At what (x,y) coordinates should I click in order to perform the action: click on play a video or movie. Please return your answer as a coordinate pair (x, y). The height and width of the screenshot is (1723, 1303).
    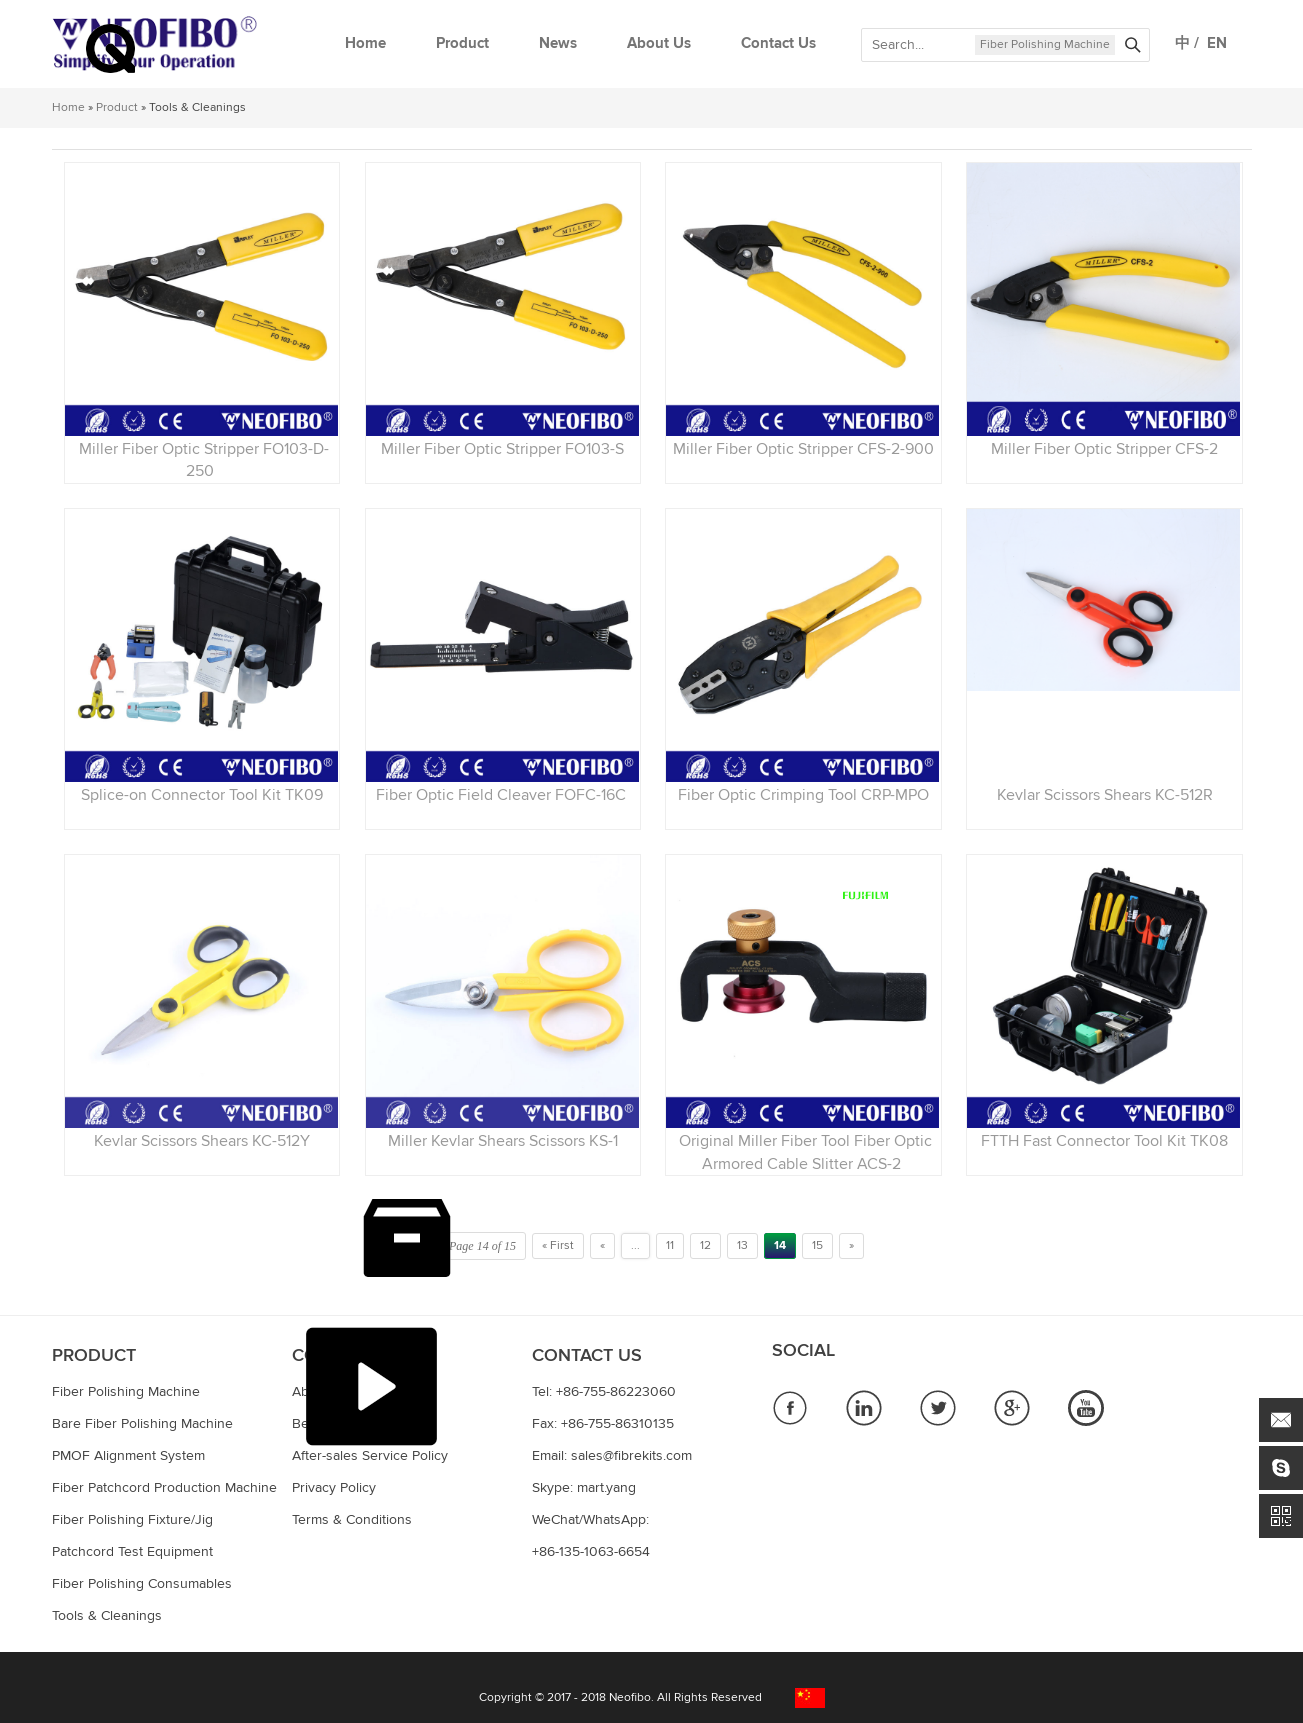
    Looking at the image, I should click on (371, 1386).